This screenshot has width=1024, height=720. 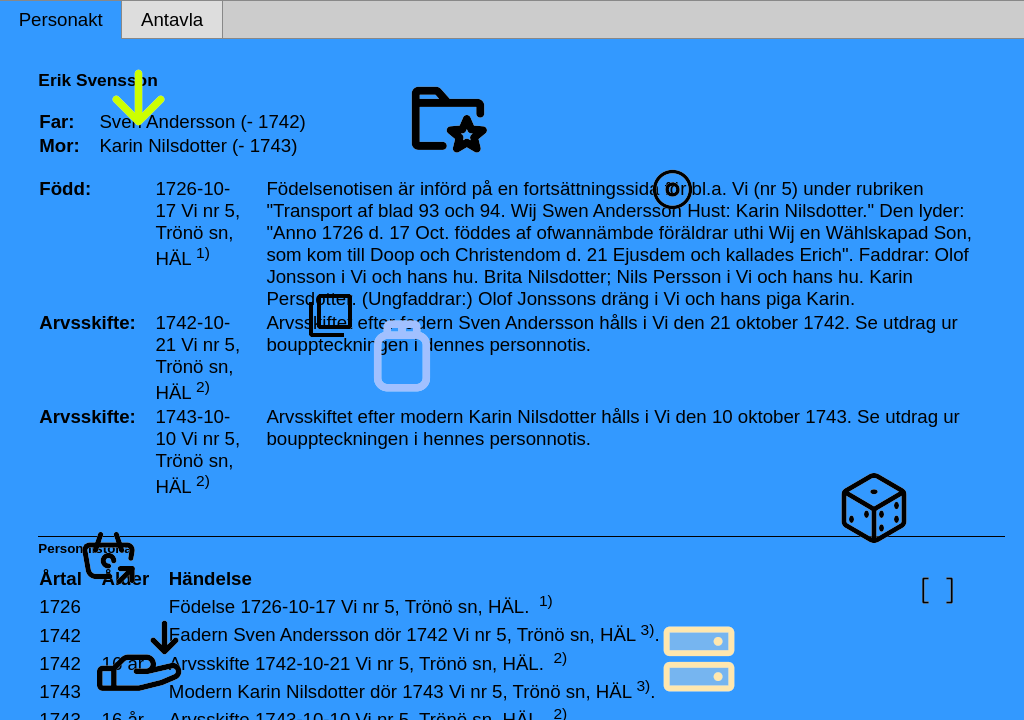 I want to click on randomize or shuffle content, so click(x=874, y=508).